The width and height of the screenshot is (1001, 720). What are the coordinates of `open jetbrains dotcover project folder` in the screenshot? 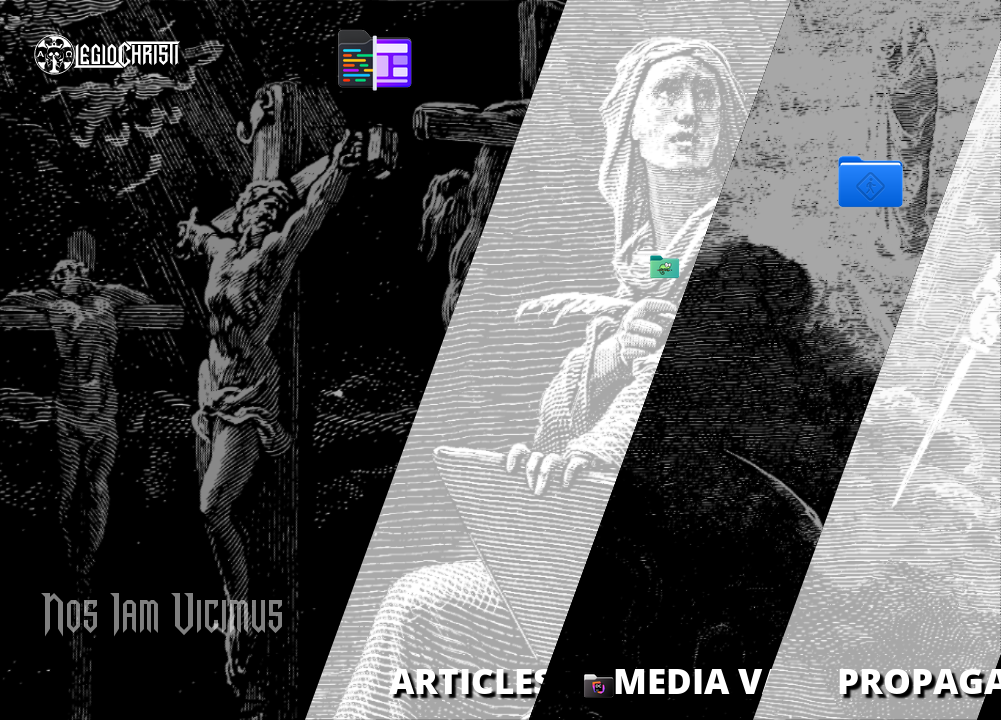 It's located at (598, 686).